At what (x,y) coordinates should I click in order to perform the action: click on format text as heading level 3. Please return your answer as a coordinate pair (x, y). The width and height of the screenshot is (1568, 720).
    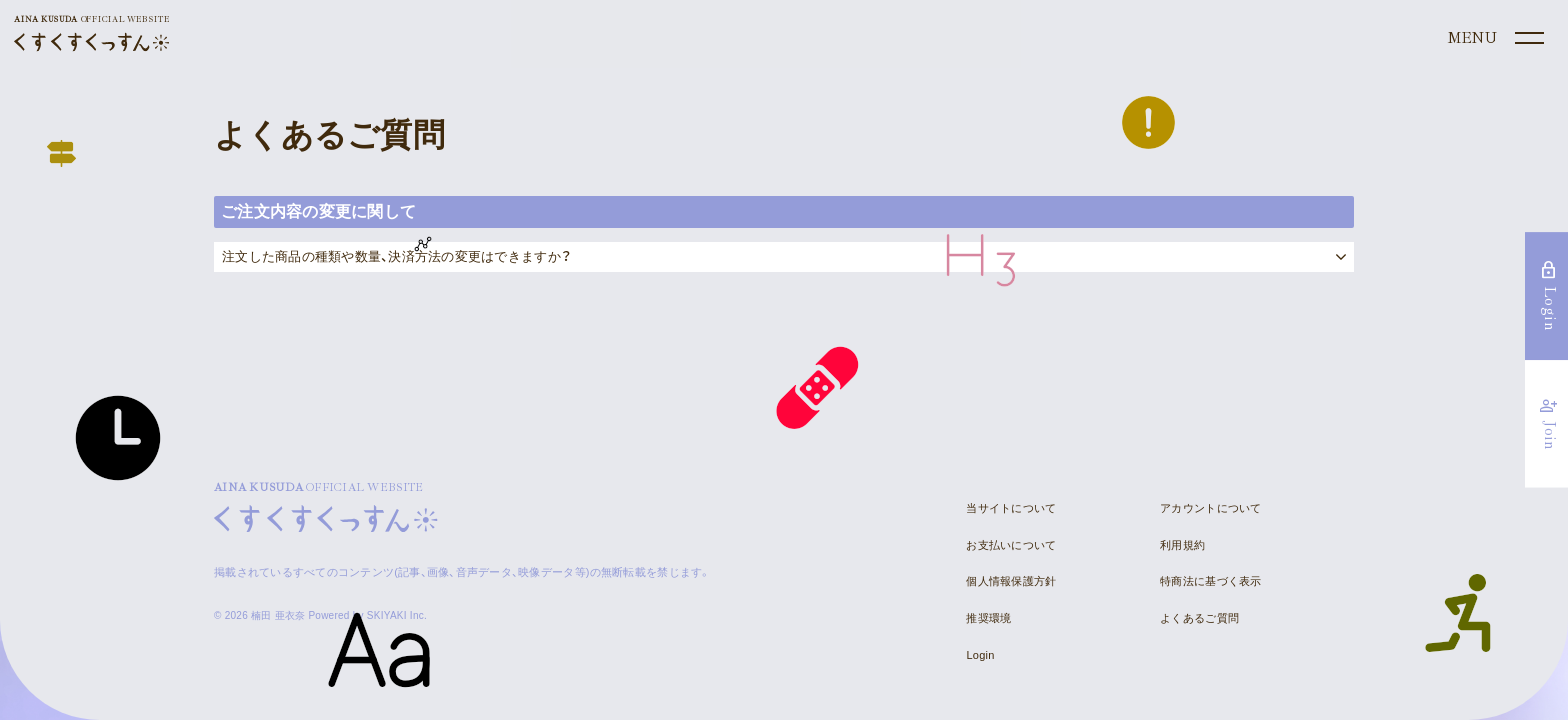
    Looking at the image, I should click on (977, 259).